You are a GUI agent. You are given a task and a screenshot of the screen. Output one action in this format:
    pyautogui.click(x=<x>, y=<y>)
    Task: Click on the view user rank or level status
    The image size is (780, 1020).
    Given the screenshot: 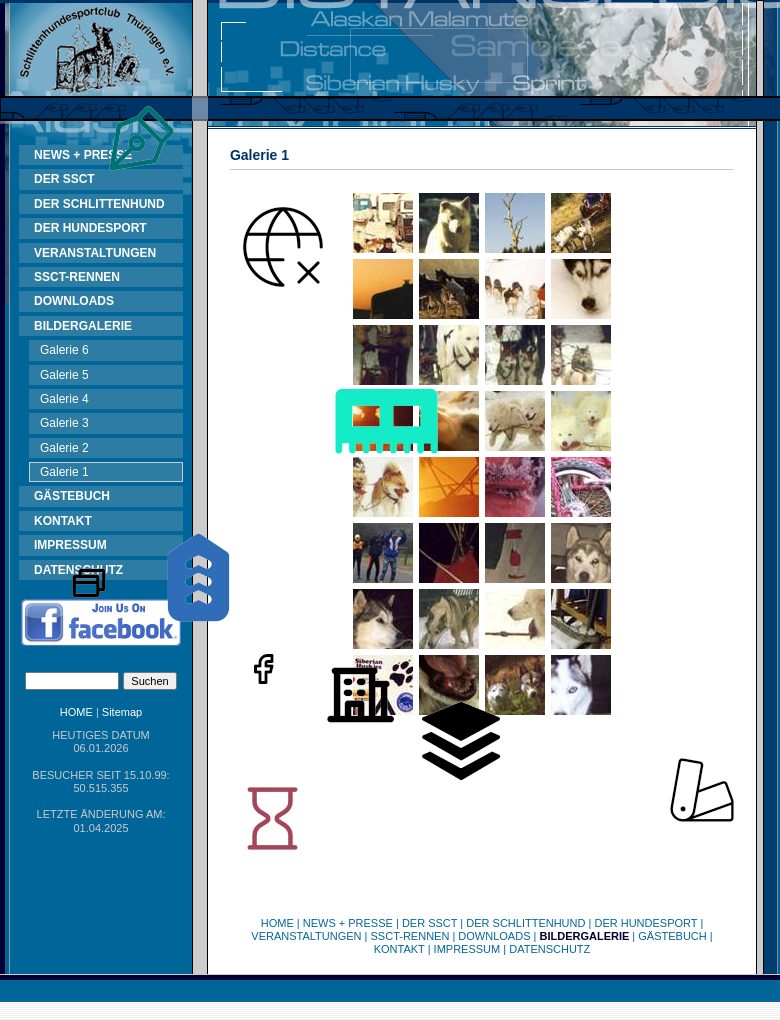 What is the action you would take?
    pyautogui.click(x=198, y=577)
    